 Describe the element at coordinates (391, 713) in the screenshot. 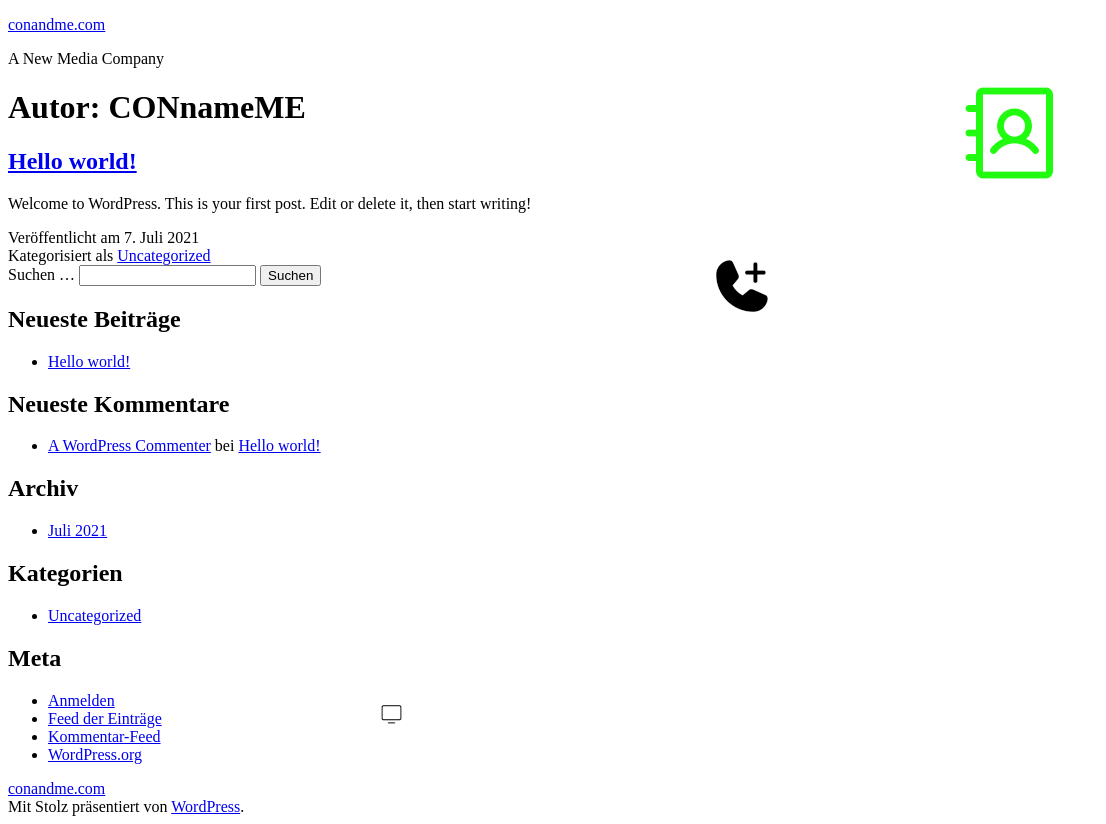

I see `view display settings` at that location.